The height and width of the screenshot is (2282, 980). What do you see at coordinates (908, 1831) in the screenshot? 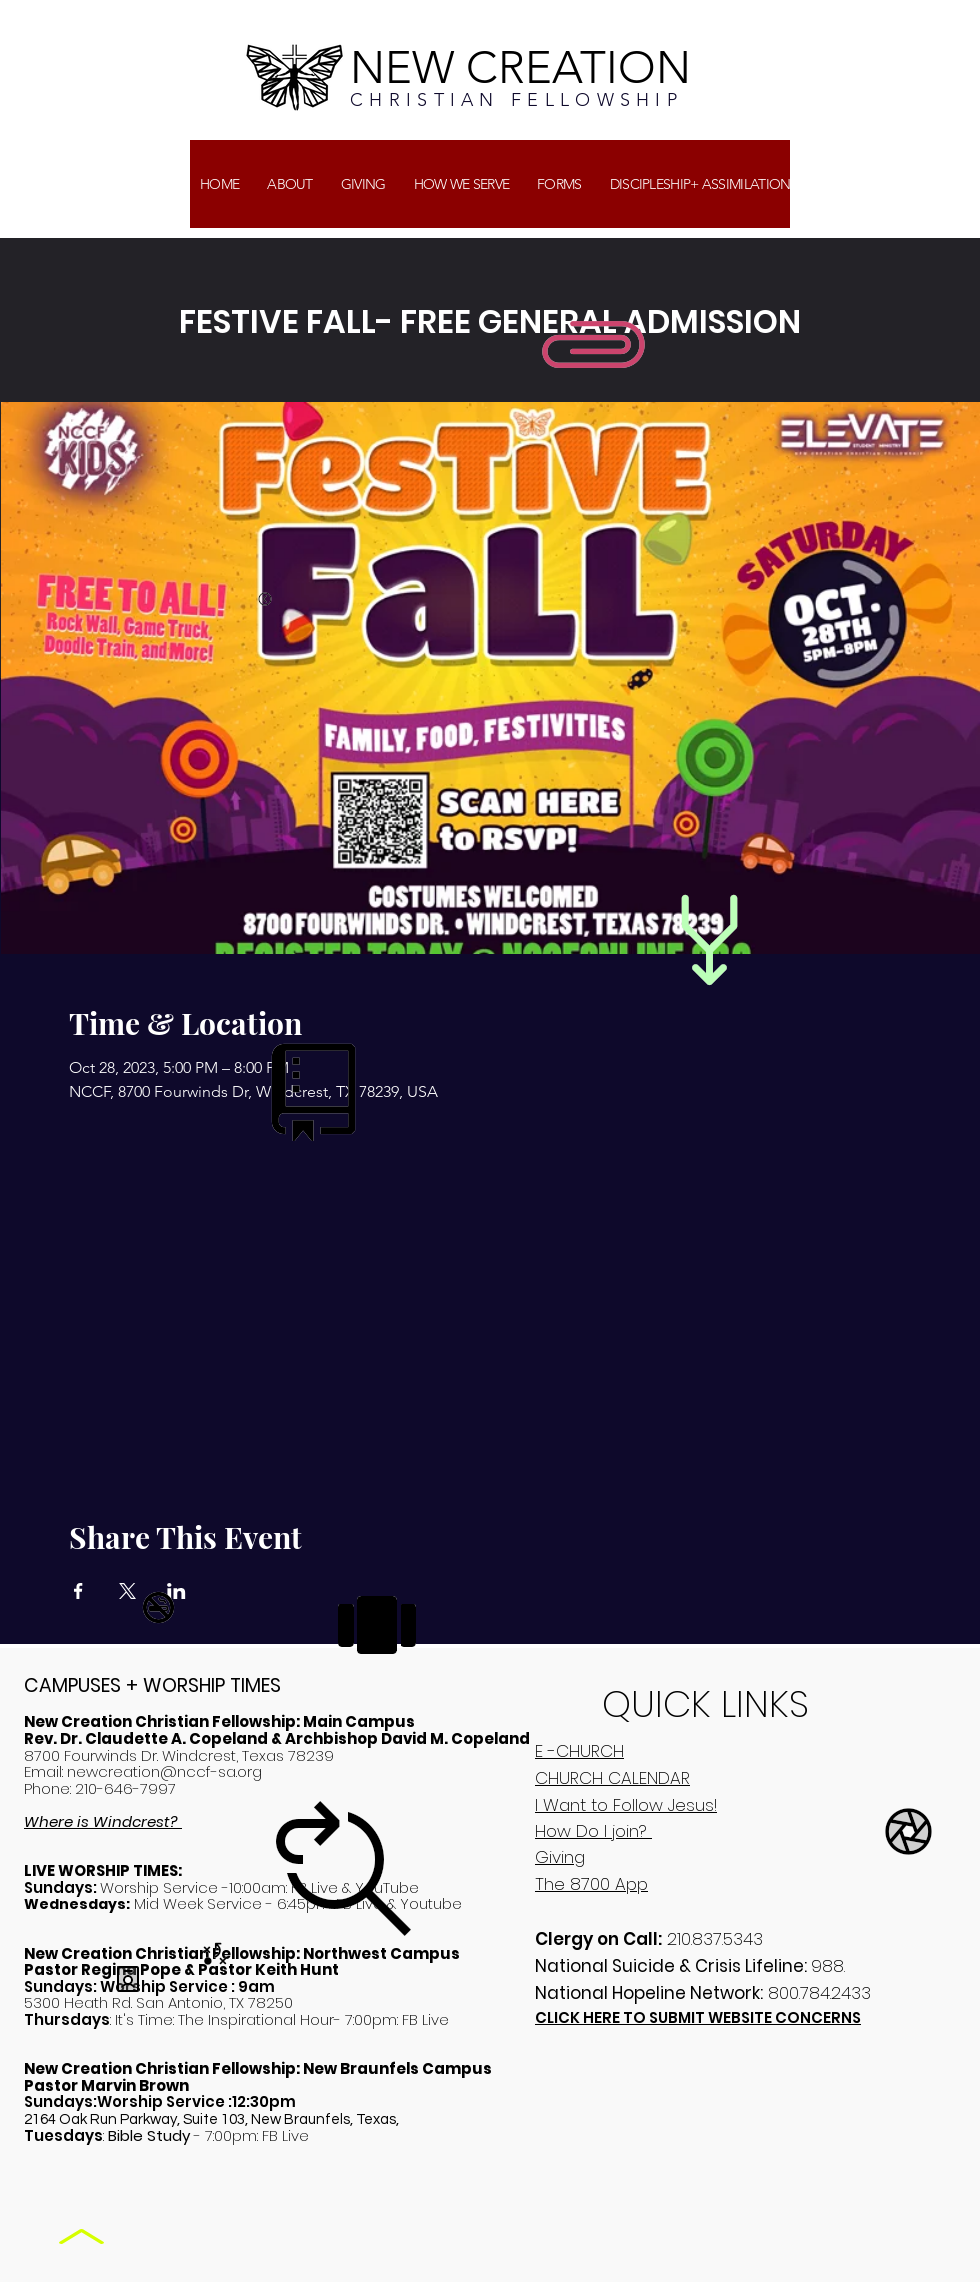
I see `adjust camera aperture settings` at bounding box center [908, 1831].